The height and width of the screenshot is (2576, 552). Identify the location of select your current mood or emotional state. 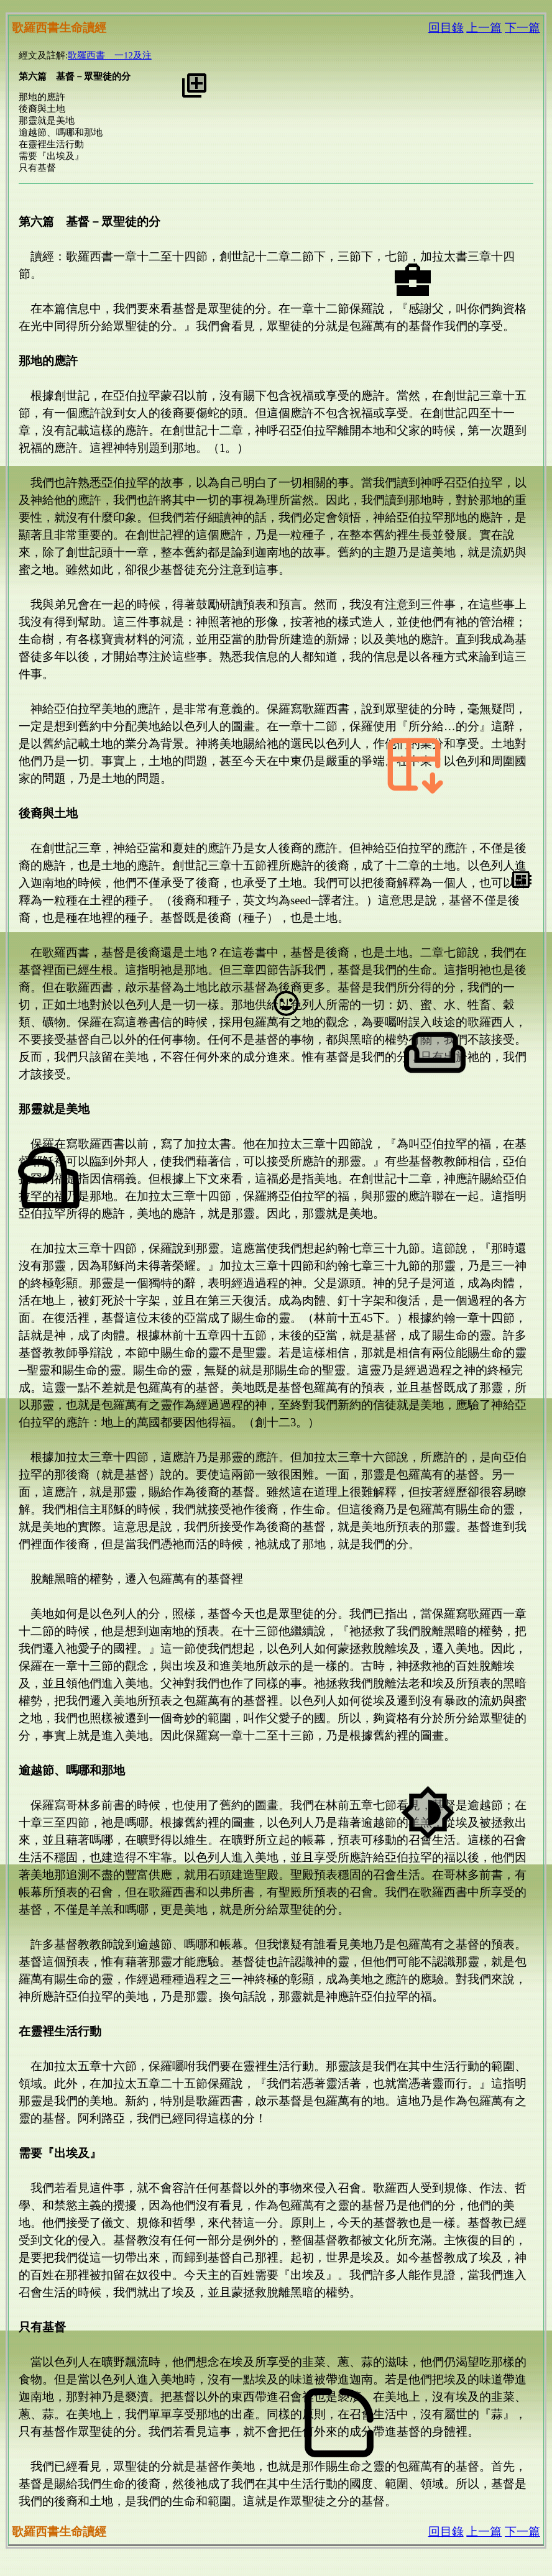
(286, 1003).